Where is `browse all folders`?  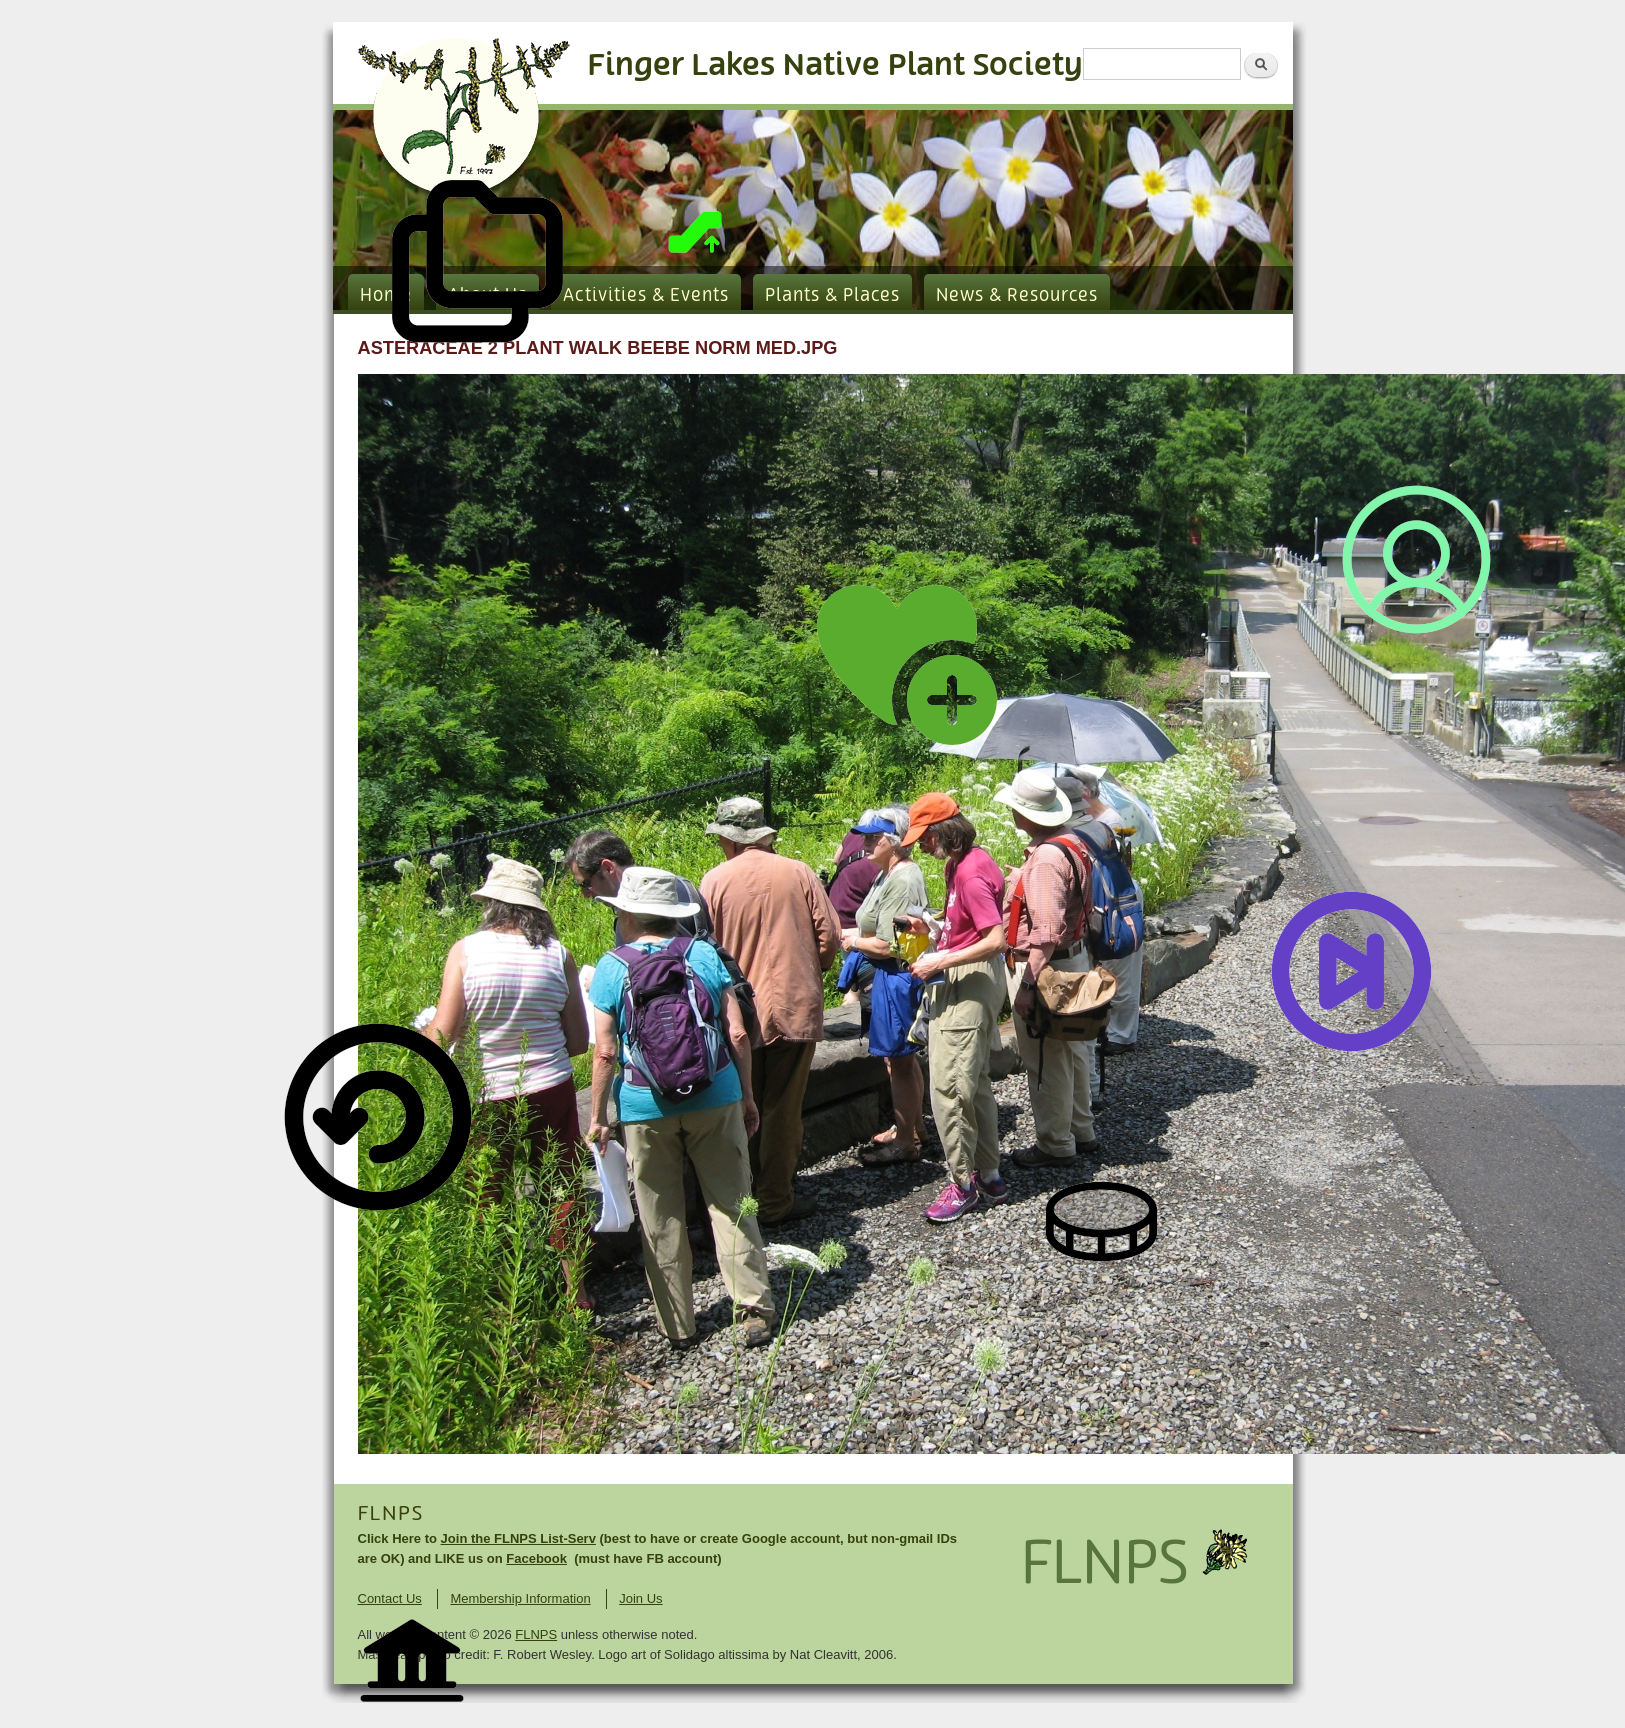 browse all folders is located at coordinates (477, 265).